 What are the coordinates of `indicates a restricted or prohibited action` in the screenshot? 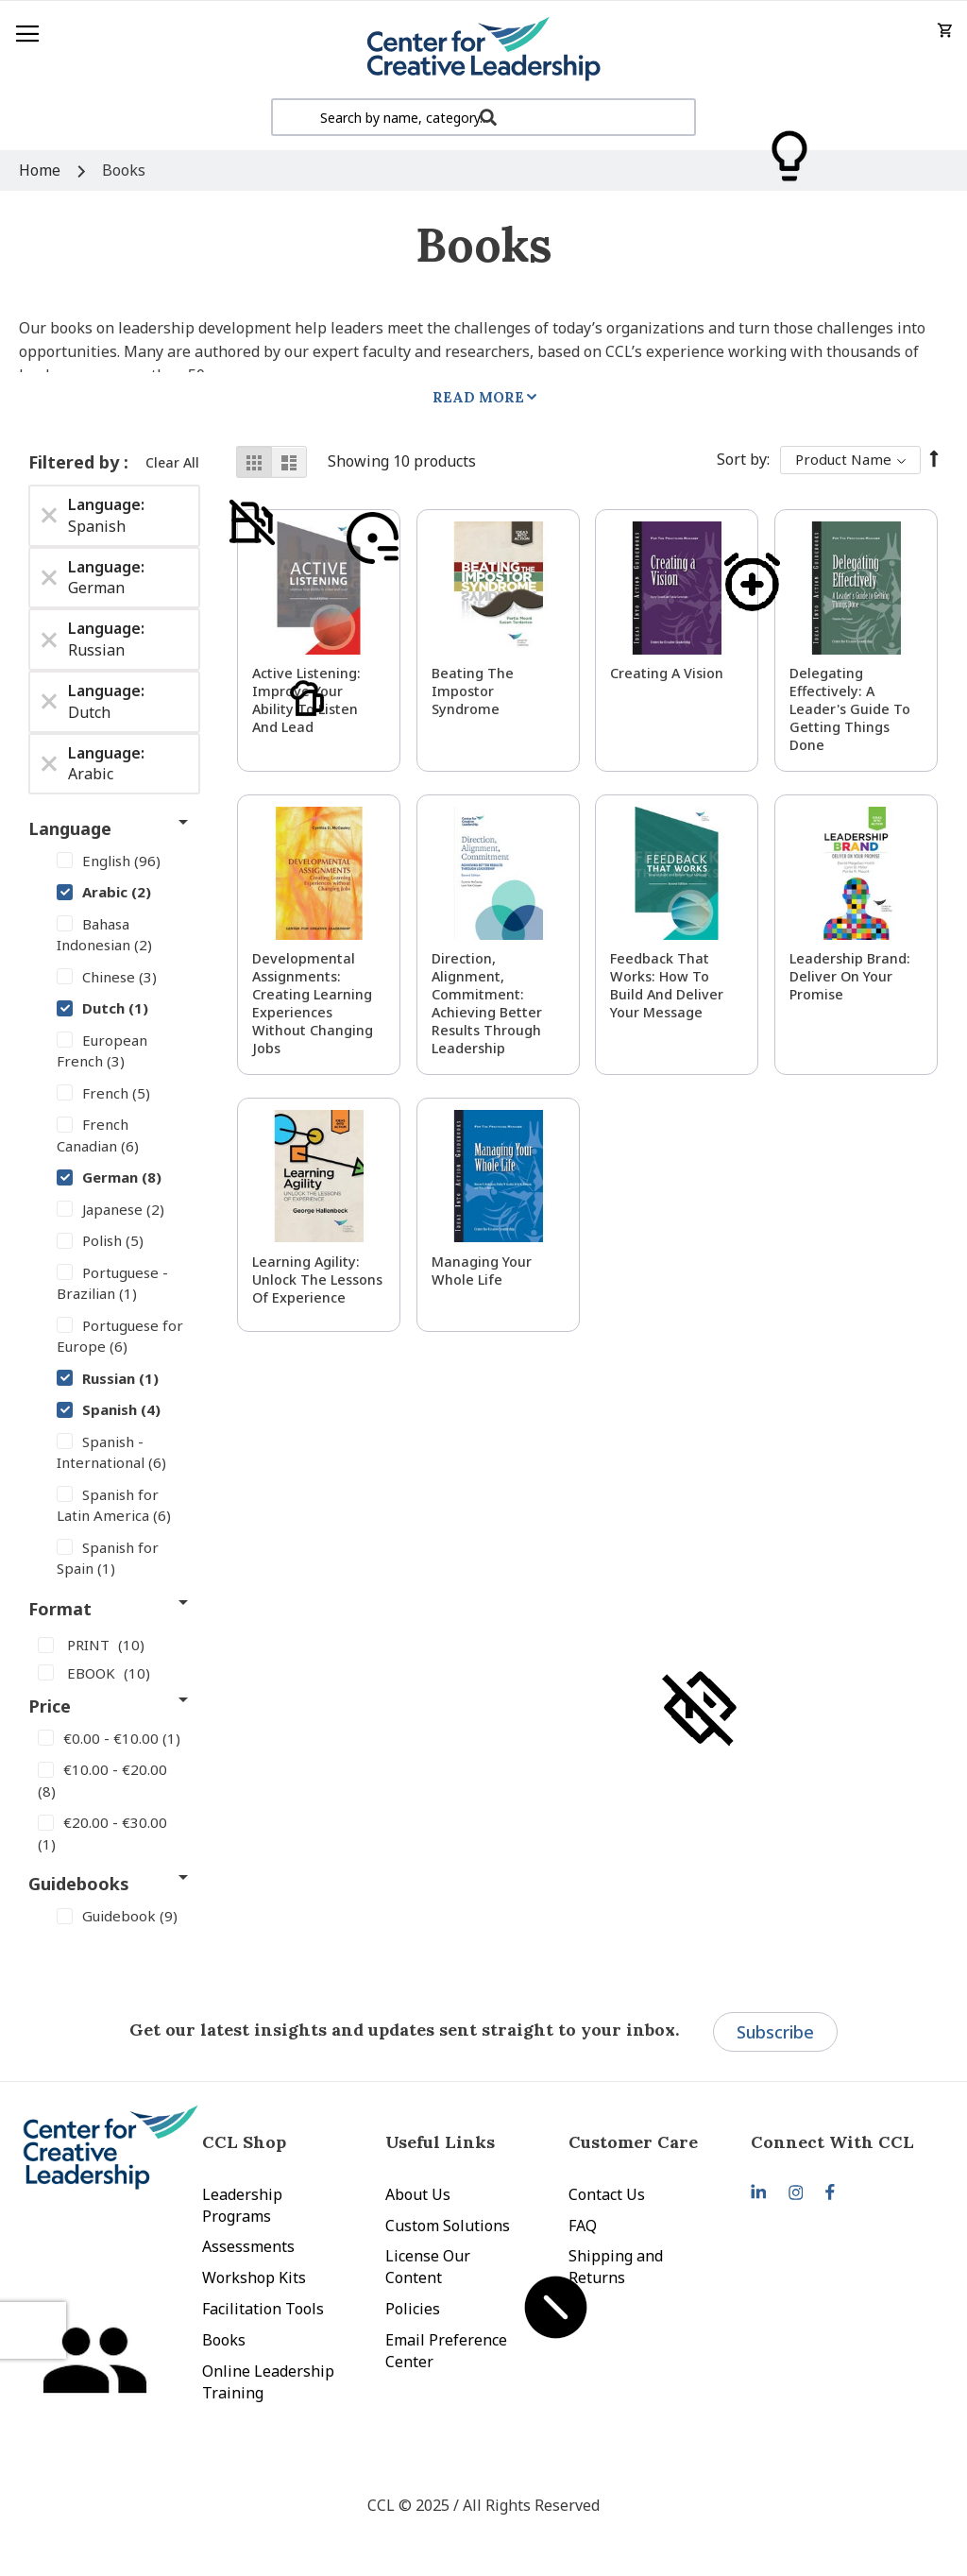 It's located at (555, 2307).